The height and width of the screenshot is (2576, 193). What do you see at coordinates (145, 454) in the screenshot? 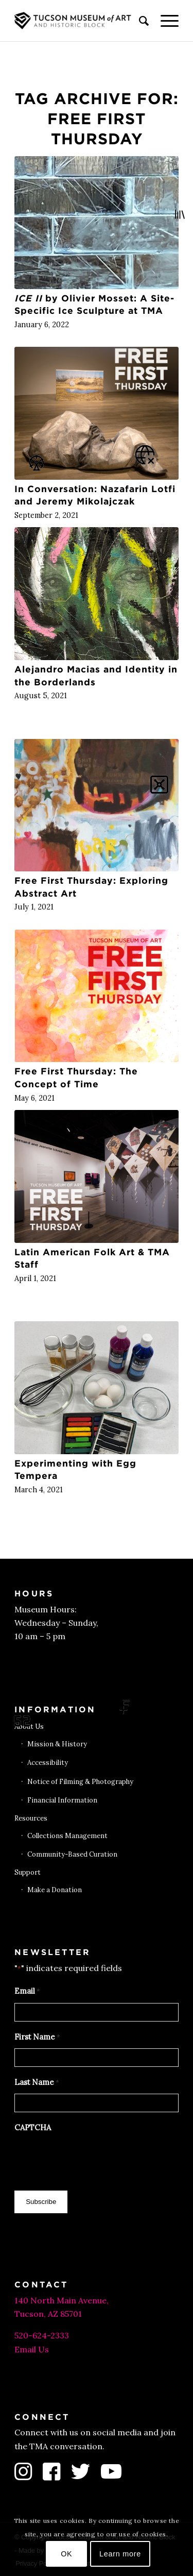
I see `disable internet or web access` at bounding box center [145, 454].